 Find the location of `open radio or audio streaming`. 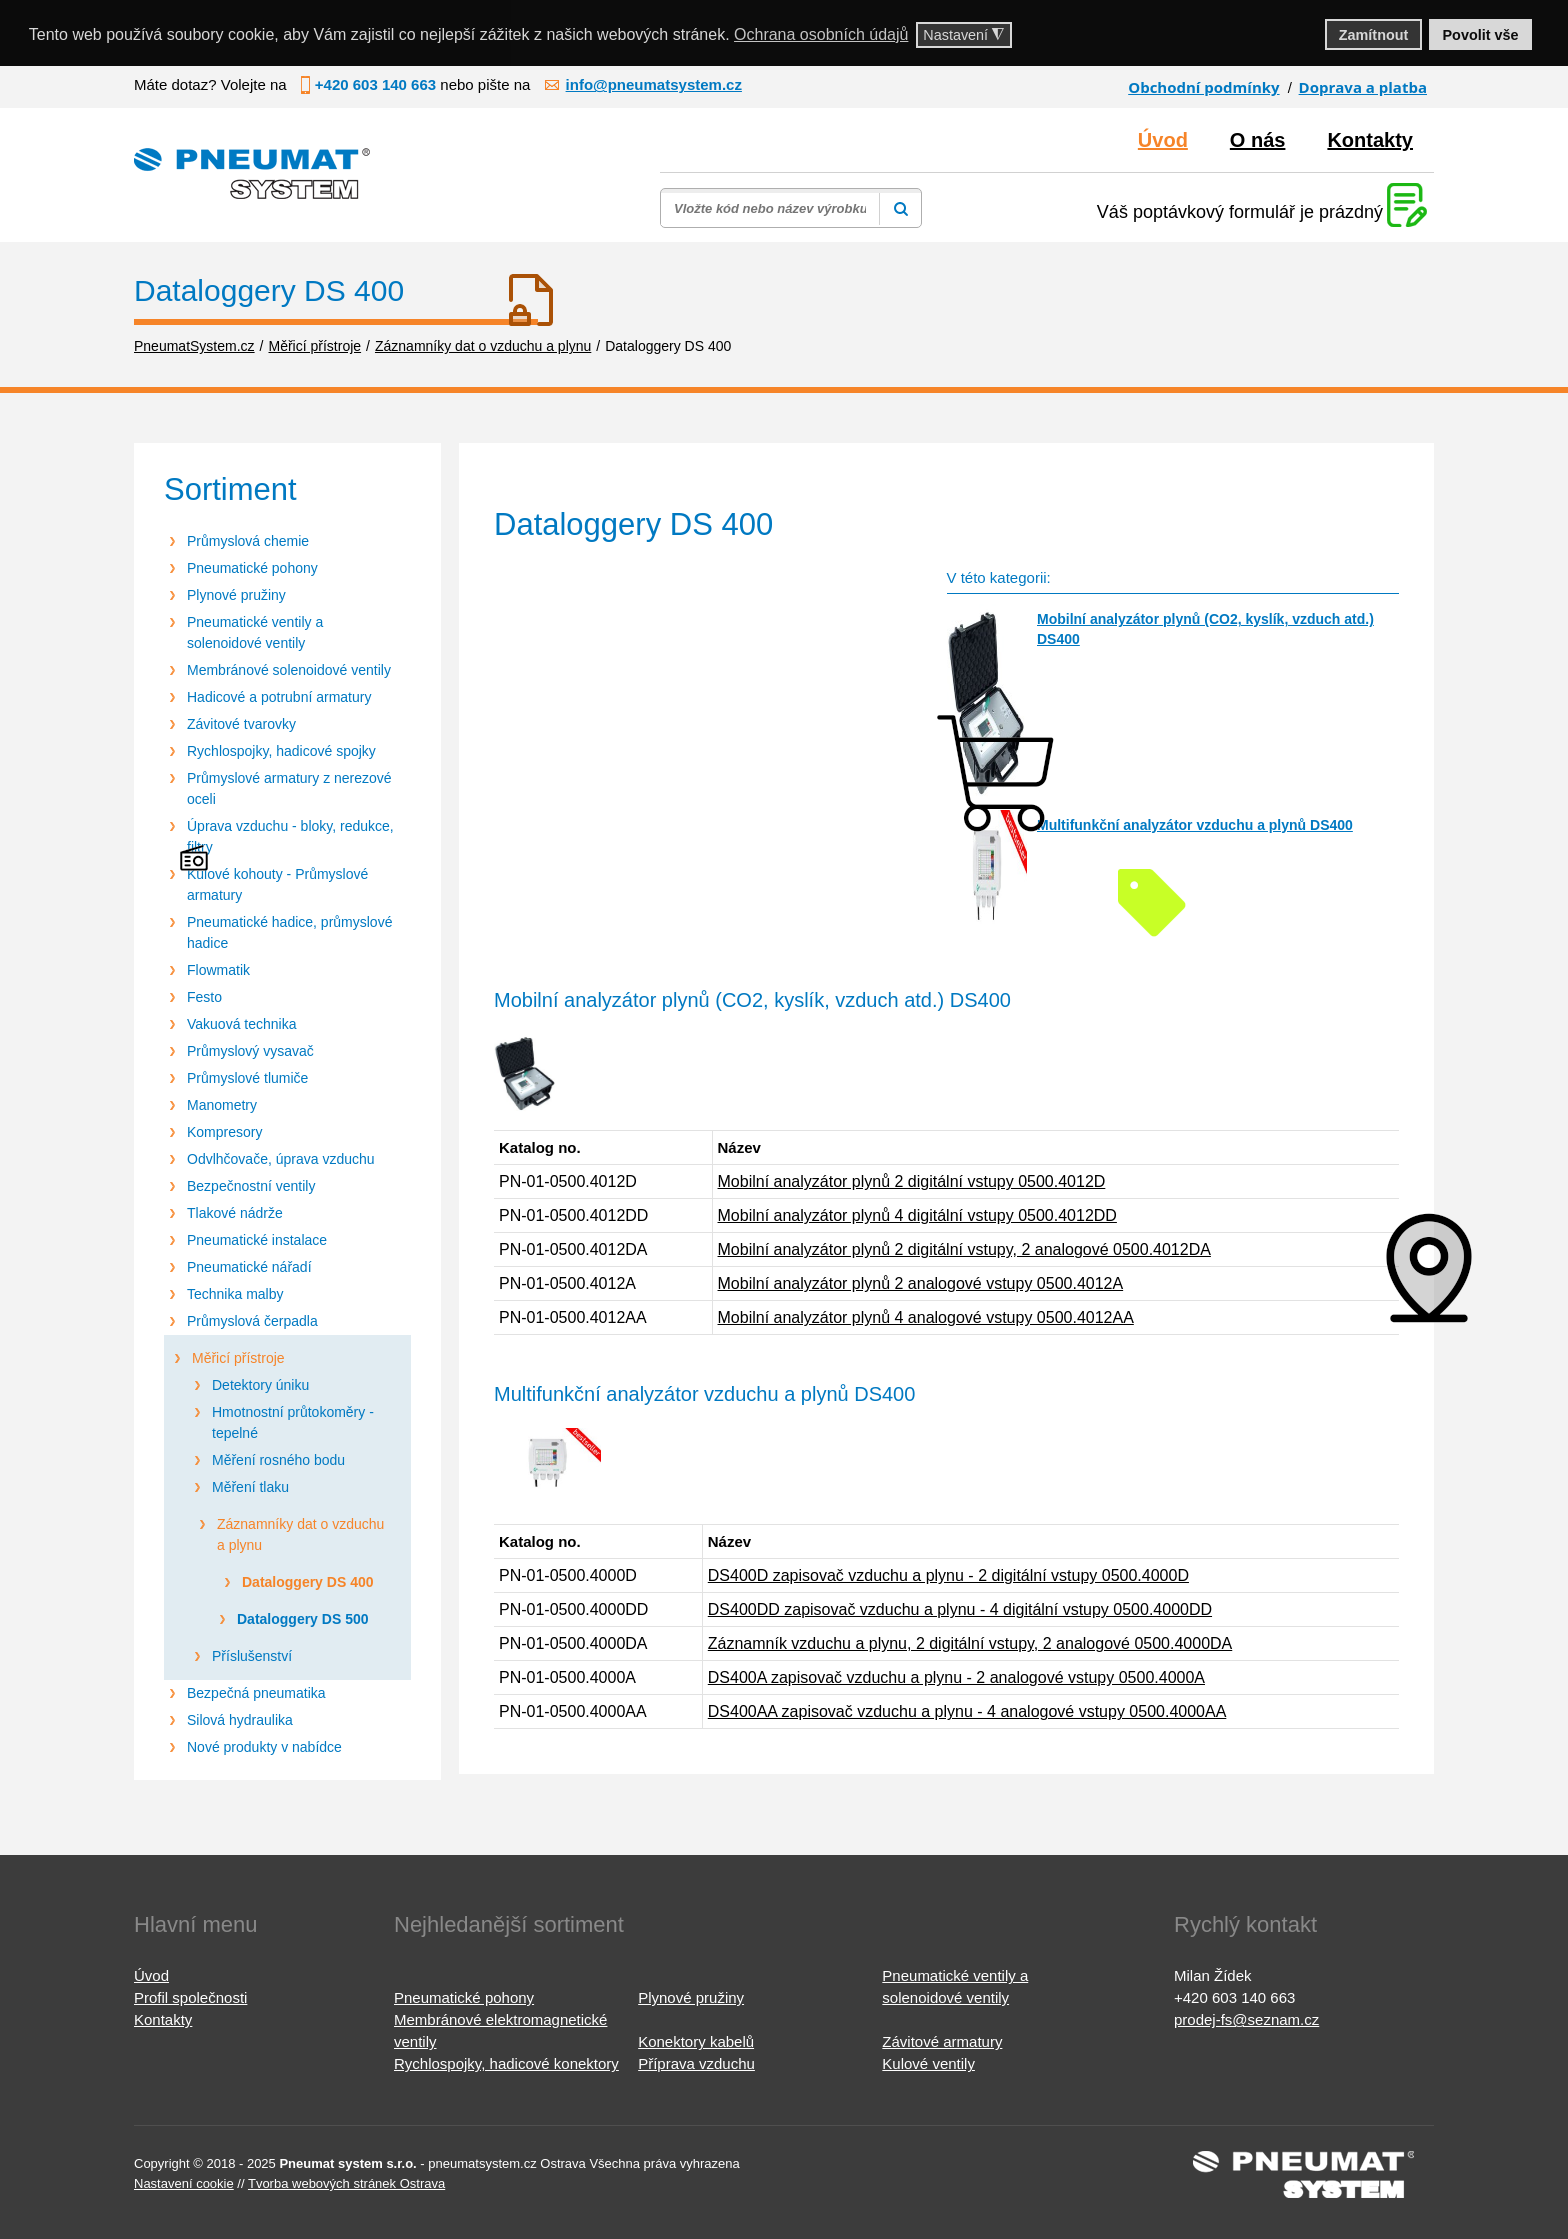

open radio or audio streaming is located at coordinates (194, 860).